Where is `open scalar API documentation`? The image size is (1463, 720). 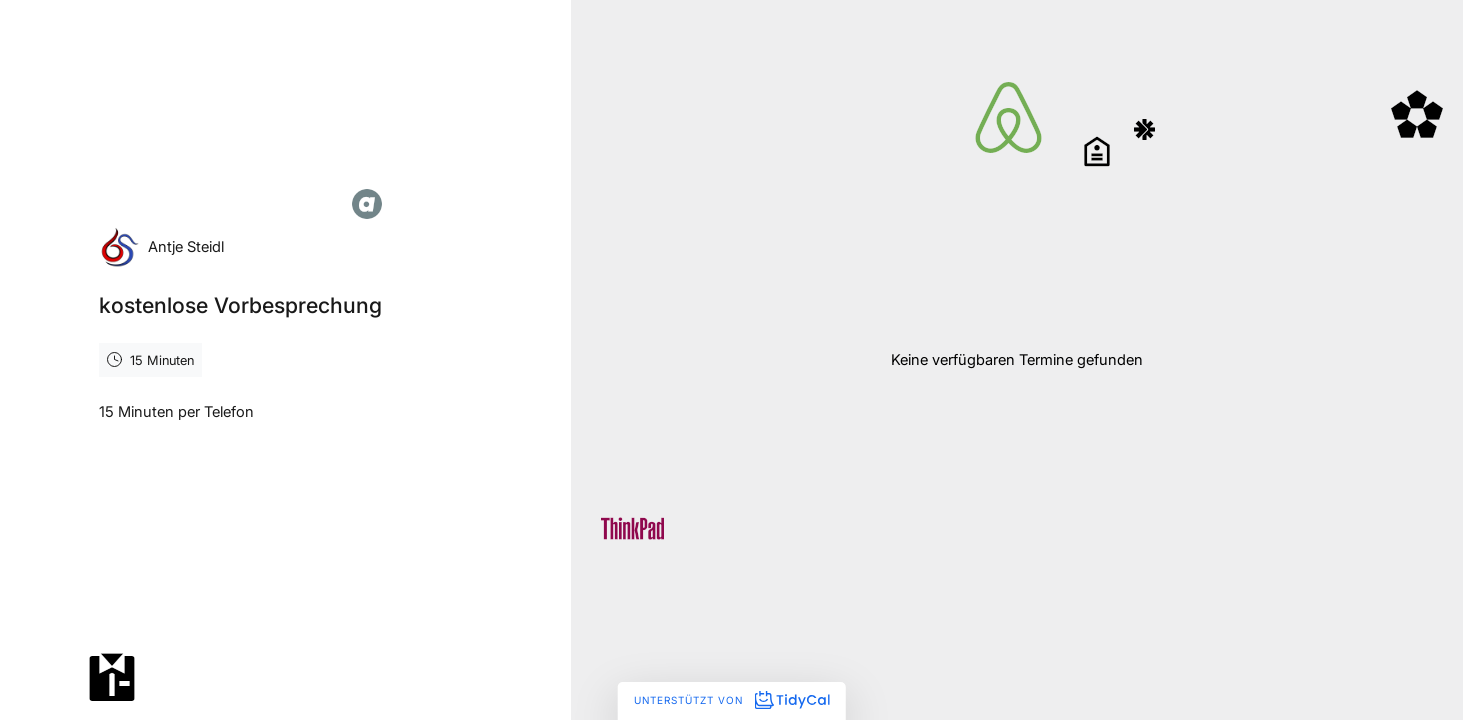
open scalar API documentation is located at coordinates (1144, 129).